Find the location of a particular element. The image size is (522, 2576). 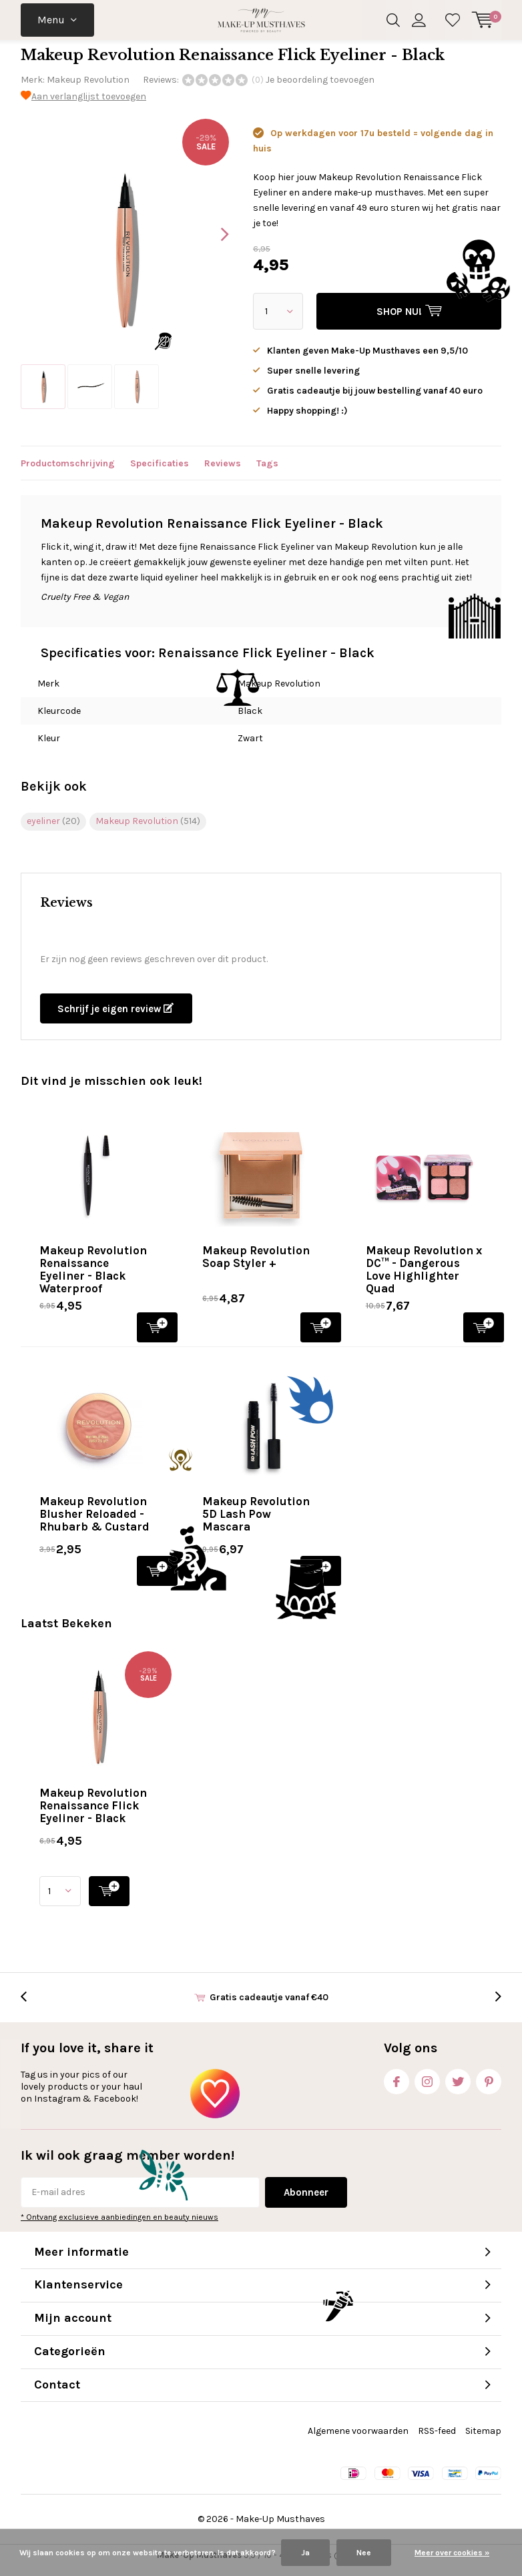

breakfast or food-related game item is located at coordinates (163, 341).